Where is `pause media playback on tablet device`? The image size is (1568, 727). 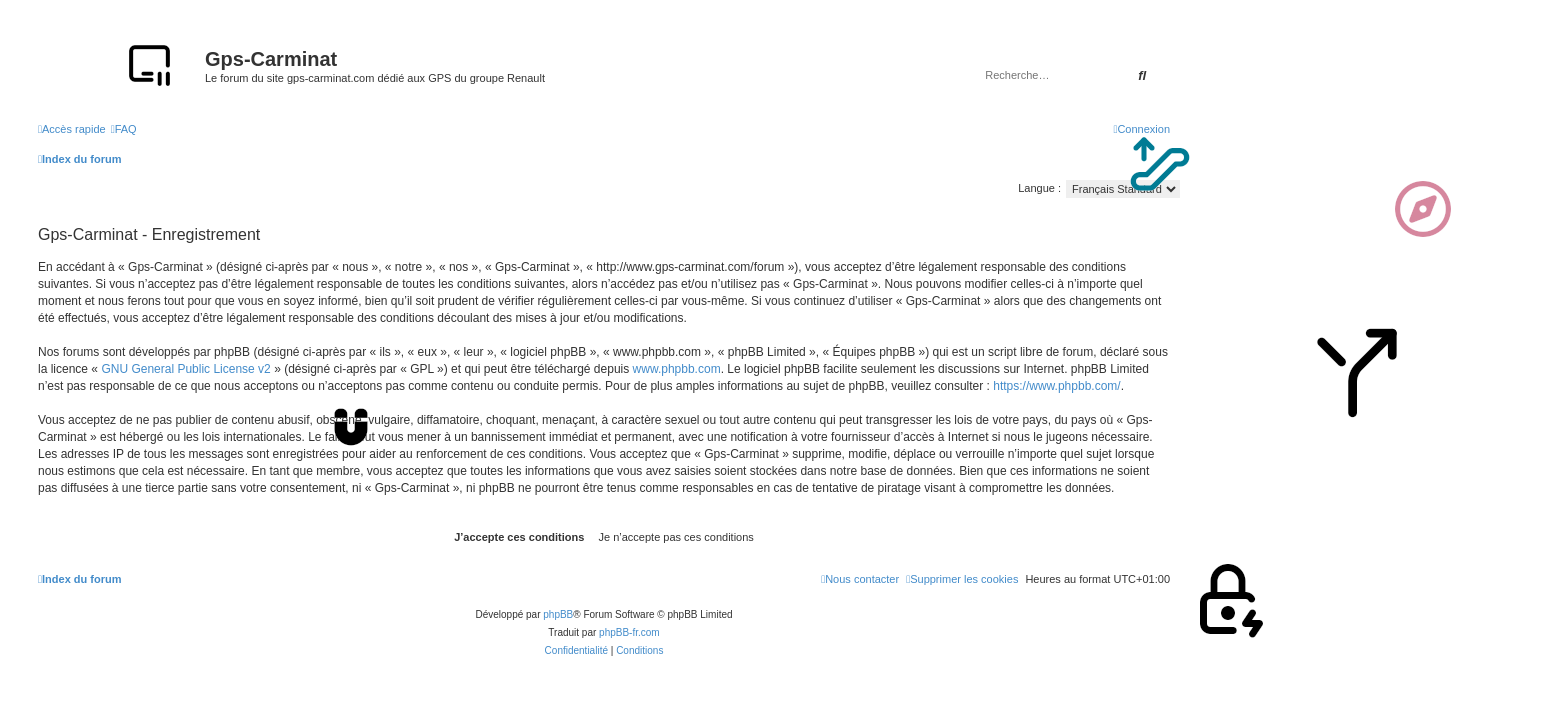 pause media playback on tablet device is located at coordinates (149, 63).